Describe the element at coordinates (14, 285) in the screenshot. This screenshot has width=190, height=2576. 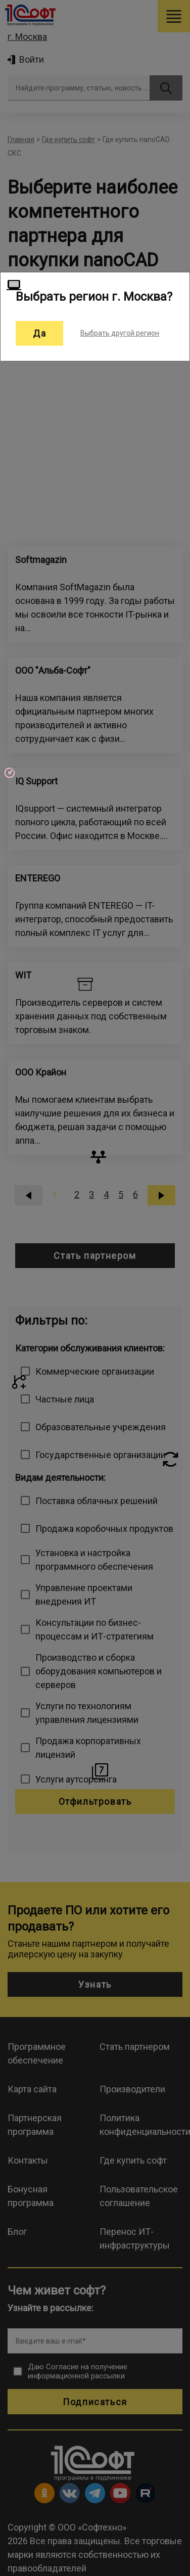
I see `access windows laptop or PC settings` at that location.